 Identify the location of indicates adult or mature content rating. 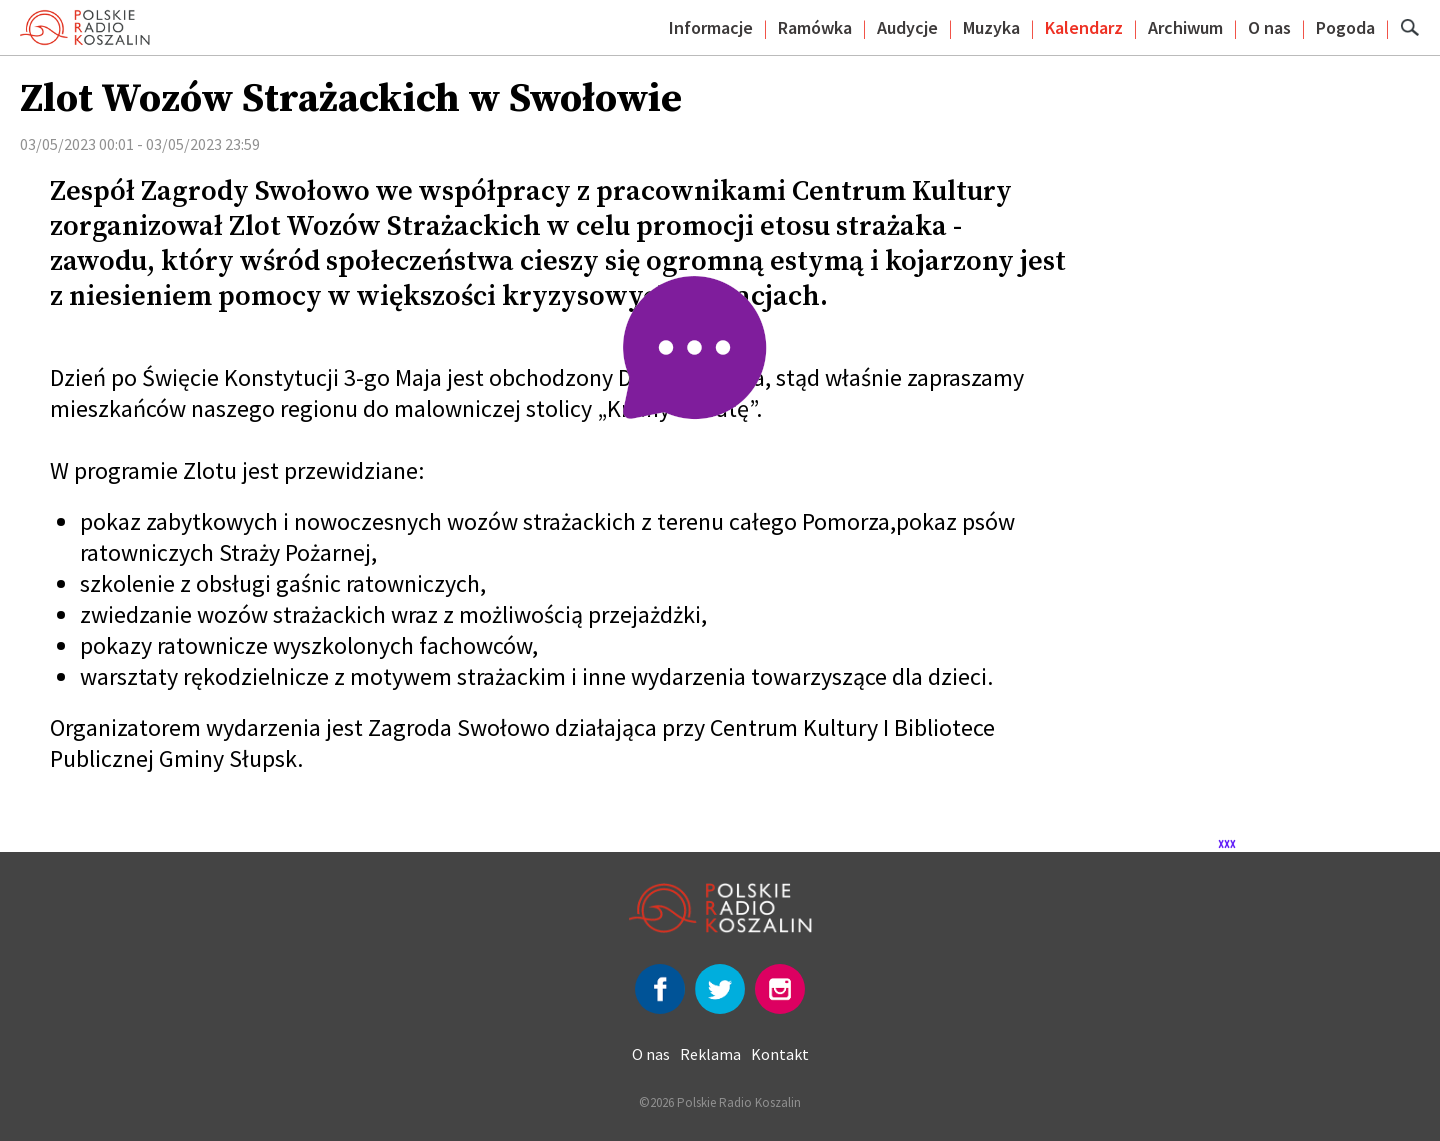
(1227, 844).